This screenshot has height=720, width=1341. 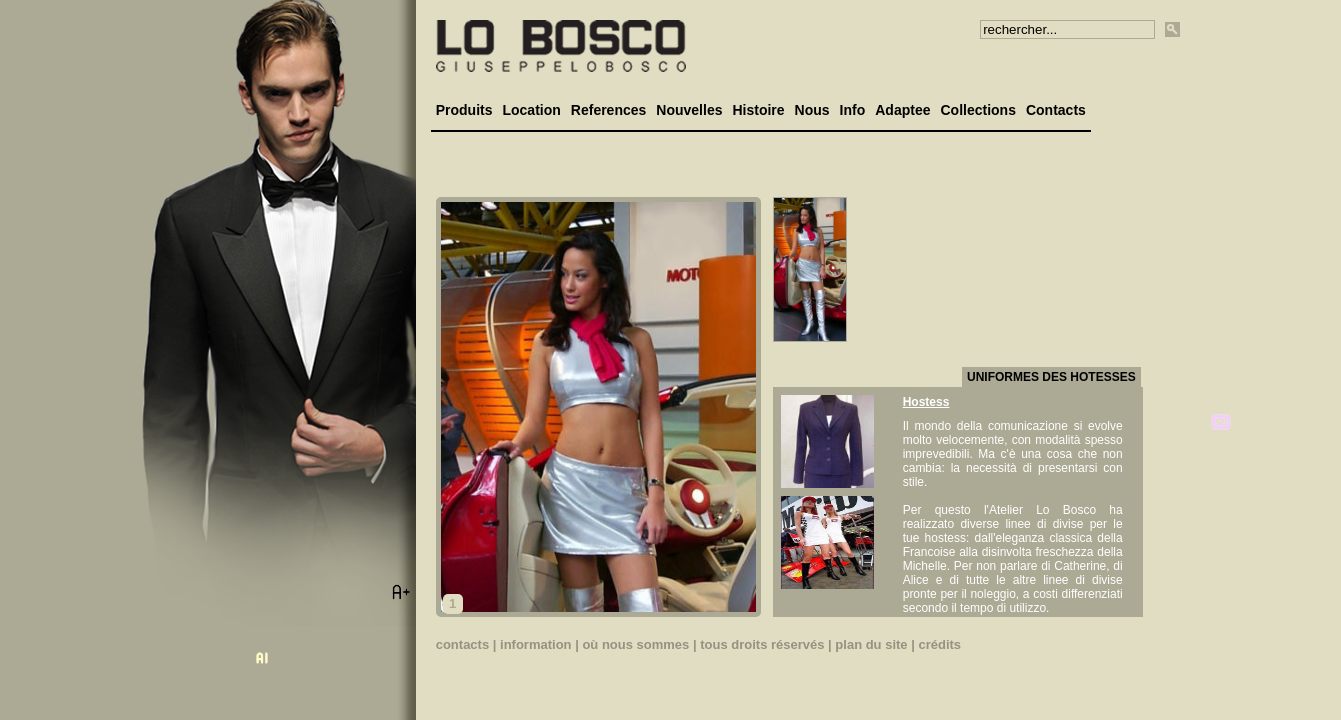 What do you see at coordinates (401, 592) in the screenshot?
I see `increase text size` at bounding box center [401, 592].